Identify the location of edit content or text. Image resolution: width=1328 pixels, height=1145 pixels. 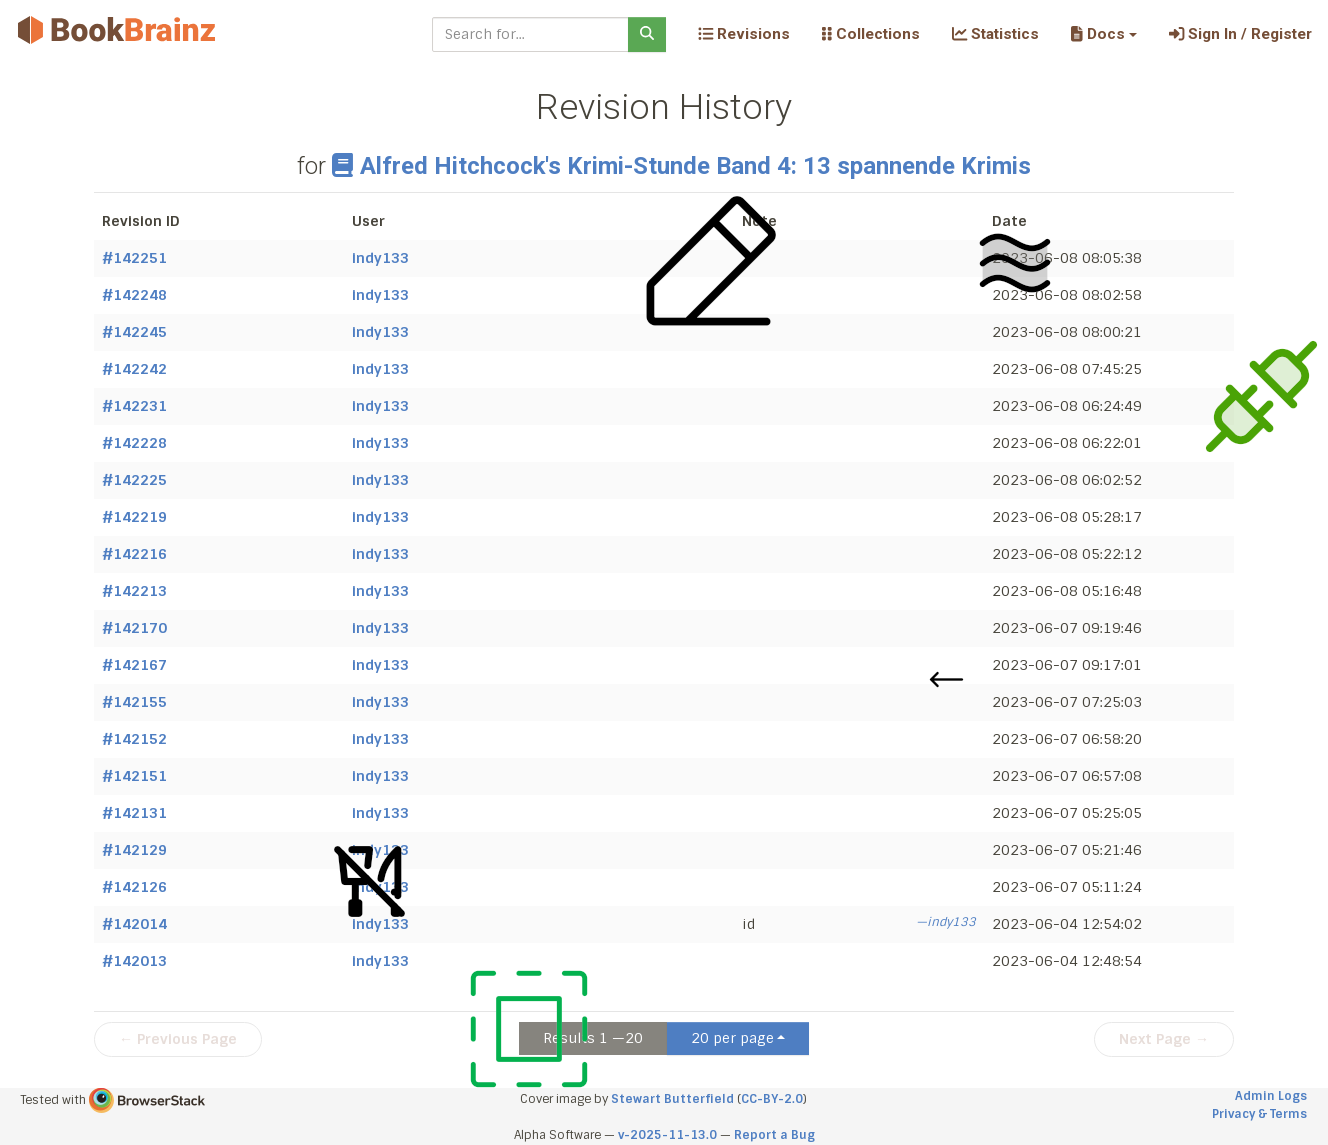
(708, 263).